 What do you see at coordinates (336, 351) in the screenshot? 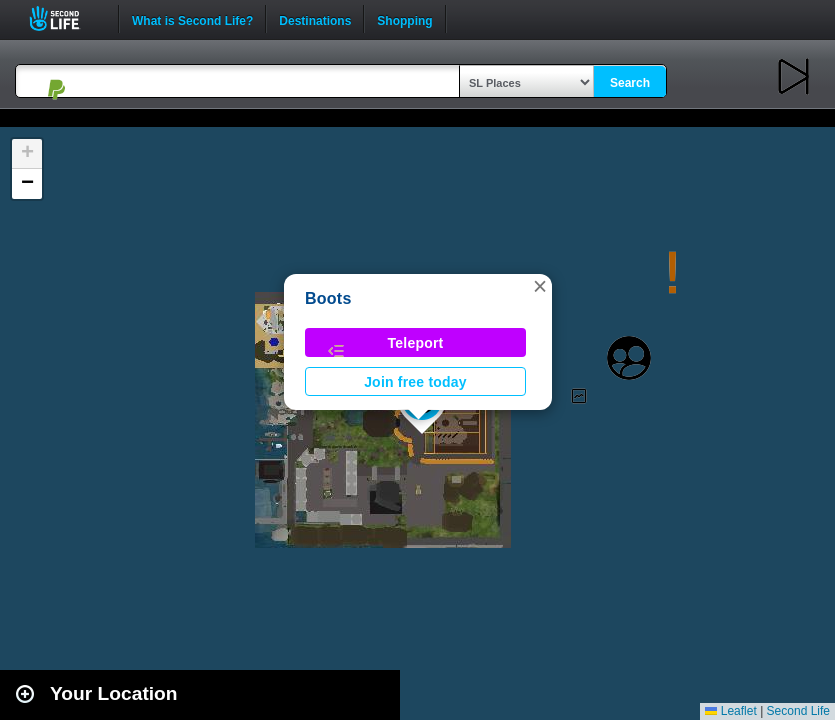
I see `decrease list indentation` at bounding box center [336, 351].